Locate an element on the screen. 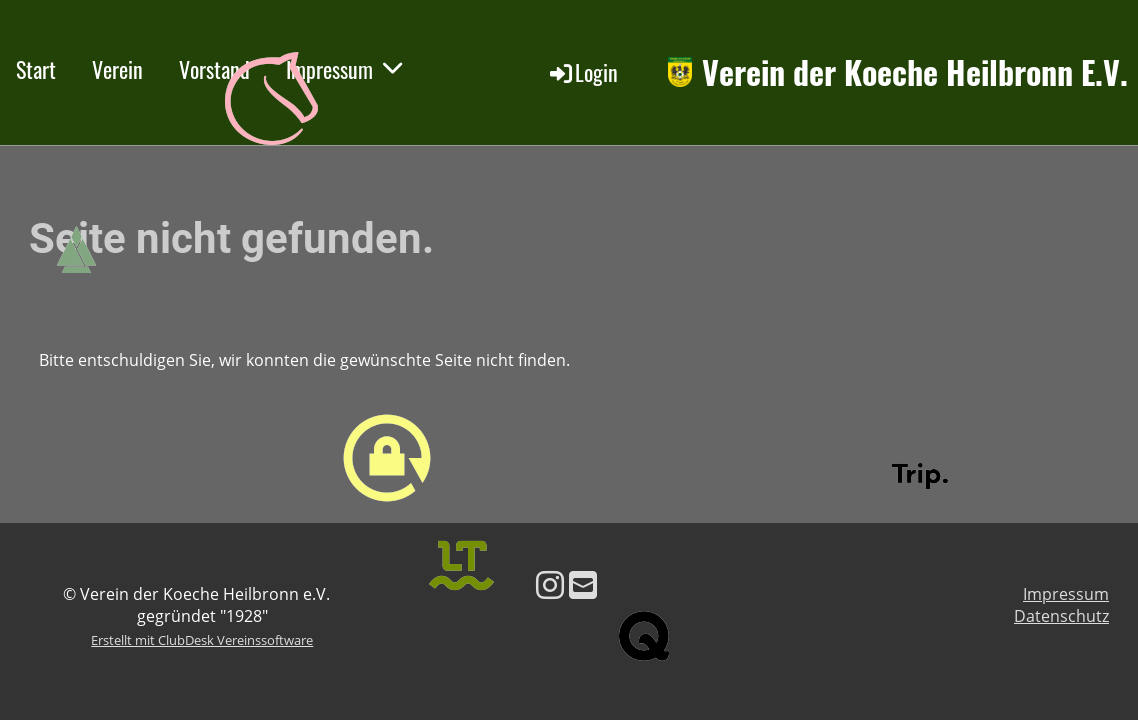  open the lichess chess platform is located at coordinates (271, 98).